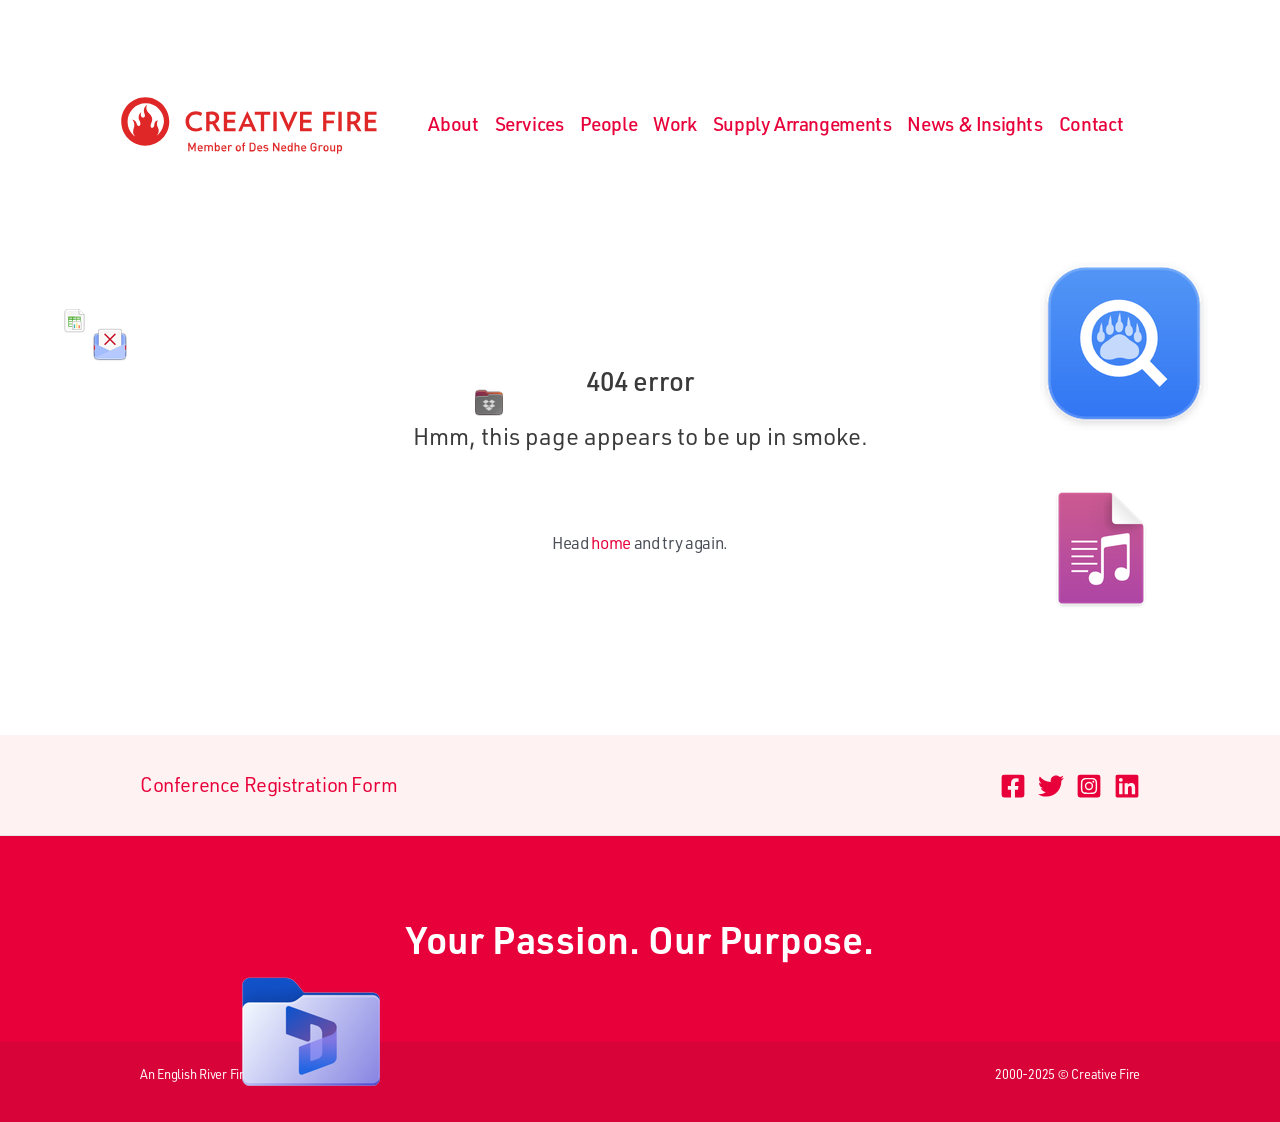  Describe the element at coordinates (74, 320) in the screenshot. I see `open a spreadsheet file` at that location.